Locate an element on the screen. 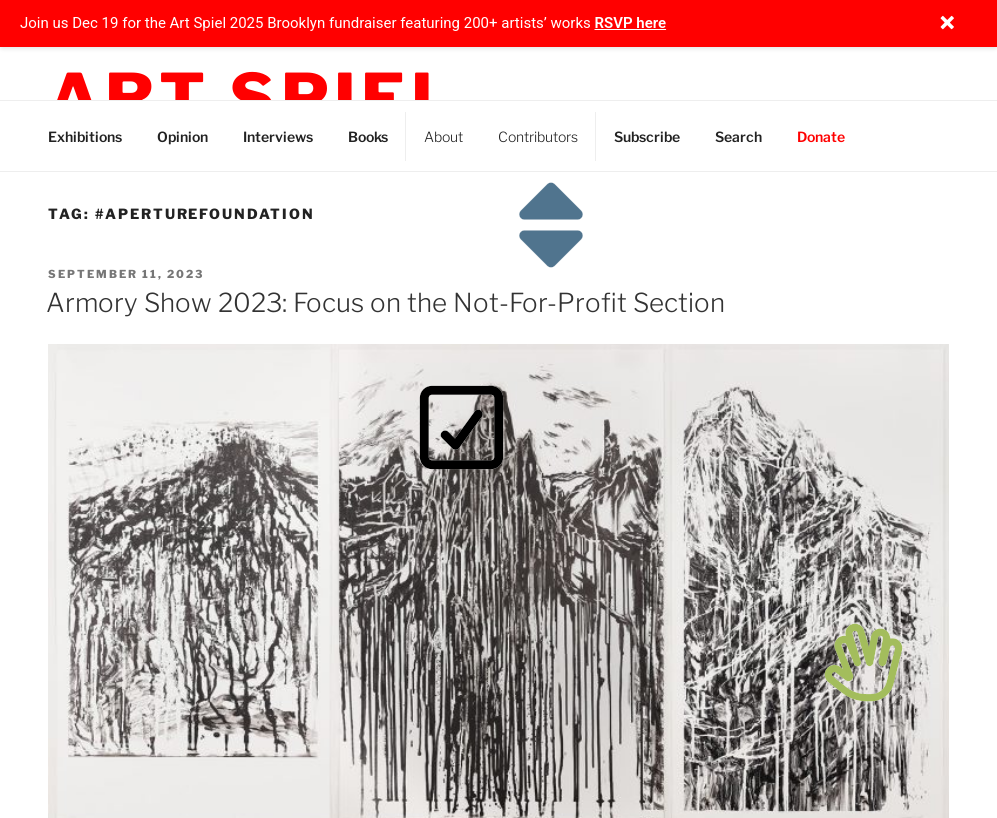 The height and width of the screenshot is (818, 997). sort items in no particular order is located at coordinates (551, 225).